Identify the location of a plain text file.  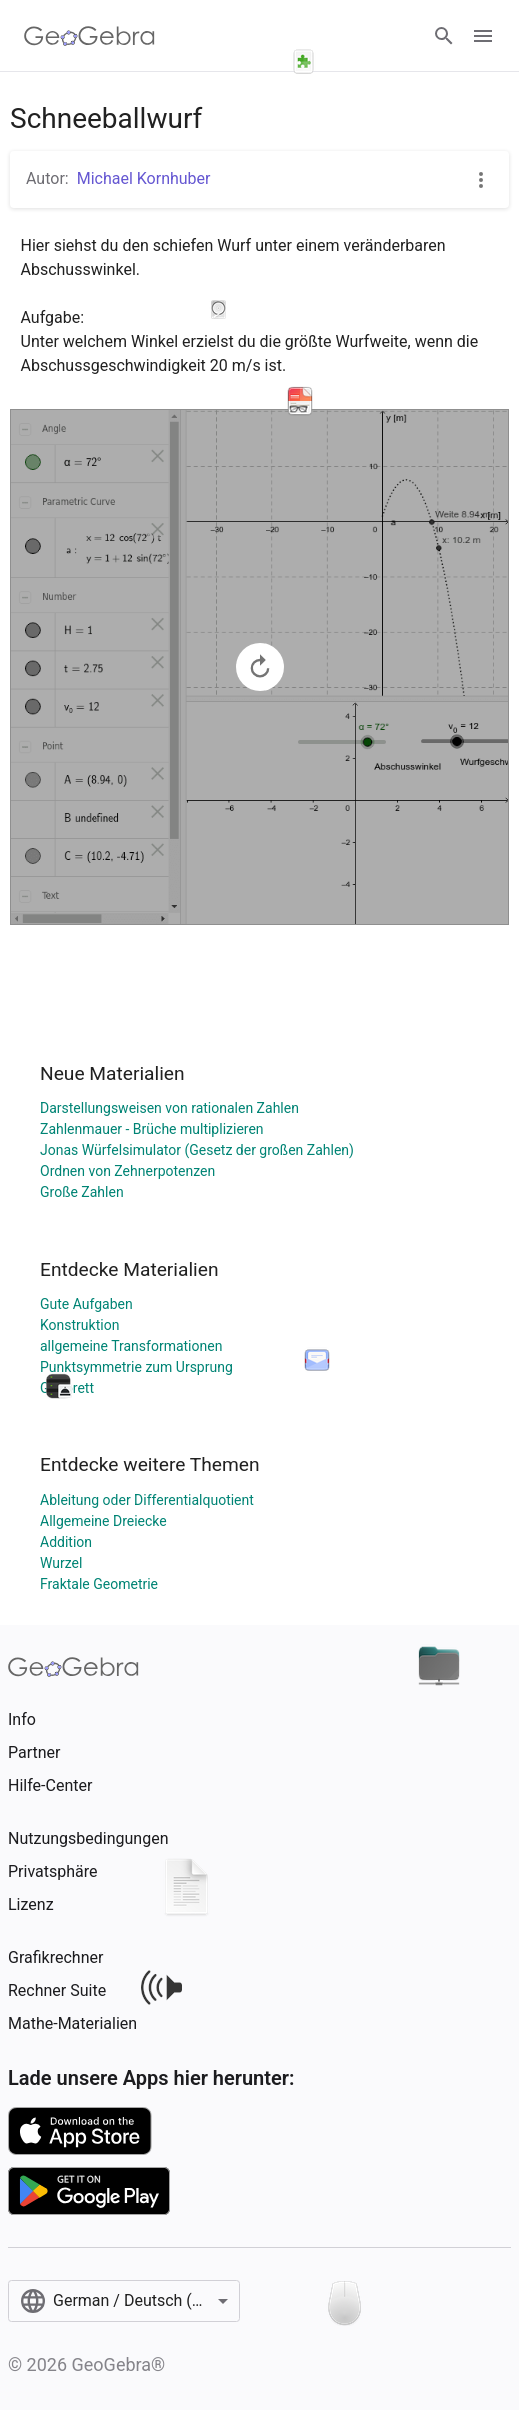
(186, 1887).